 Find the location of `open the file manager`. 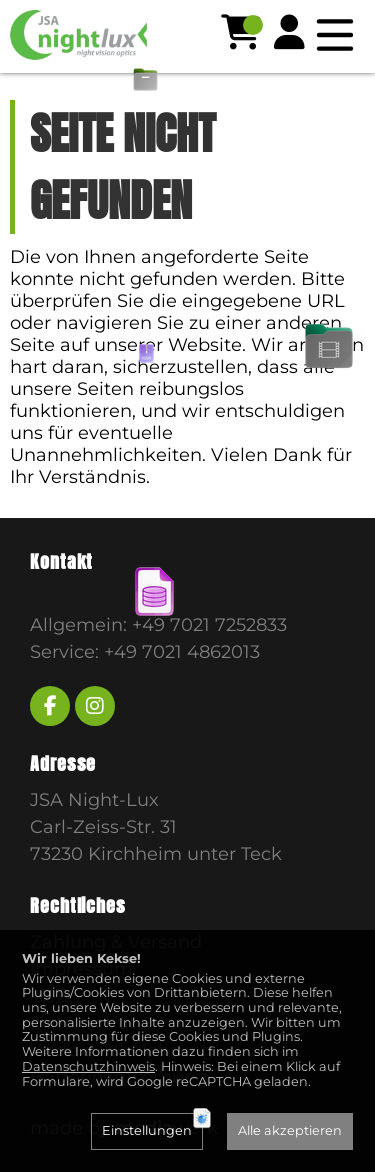

open the file manager is located at coordinates (145, 79).